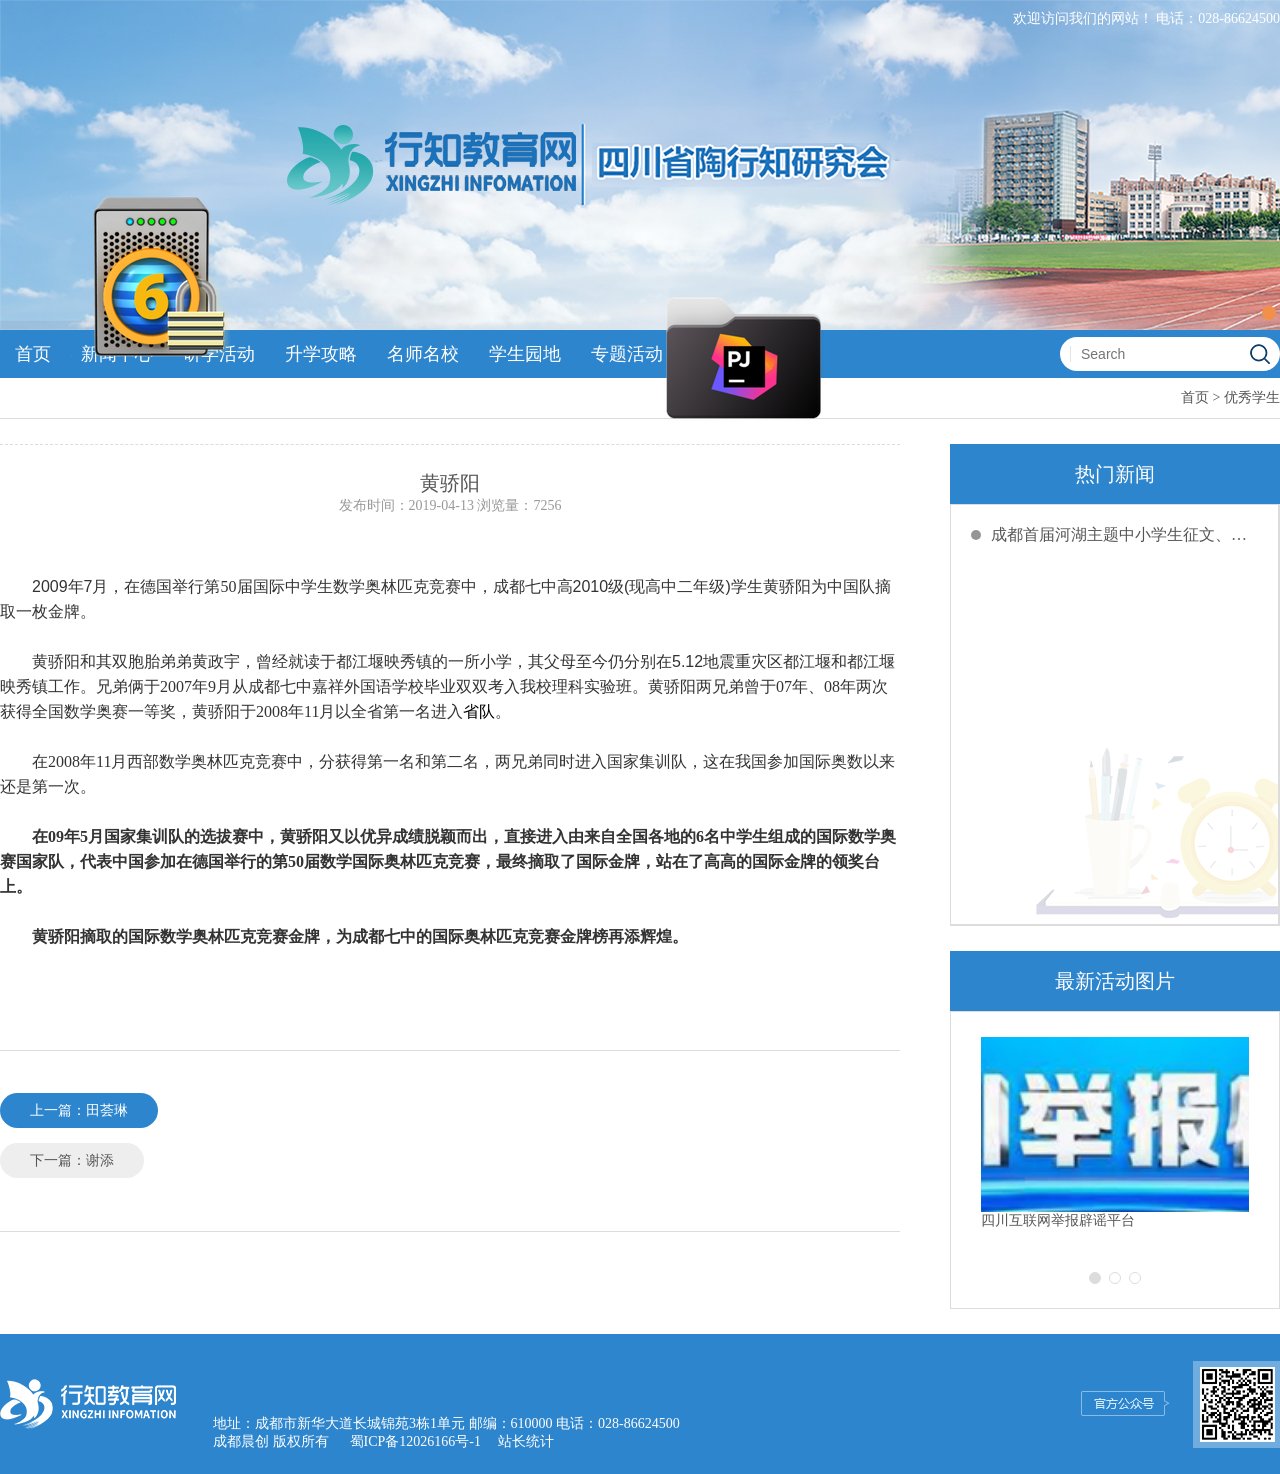 The height and width of the screenshot is (1474, 1280). Describe the element at coordinates (151, 276) in the screenshot. I see `indicates a locked RAID 6 storage array` at that location.